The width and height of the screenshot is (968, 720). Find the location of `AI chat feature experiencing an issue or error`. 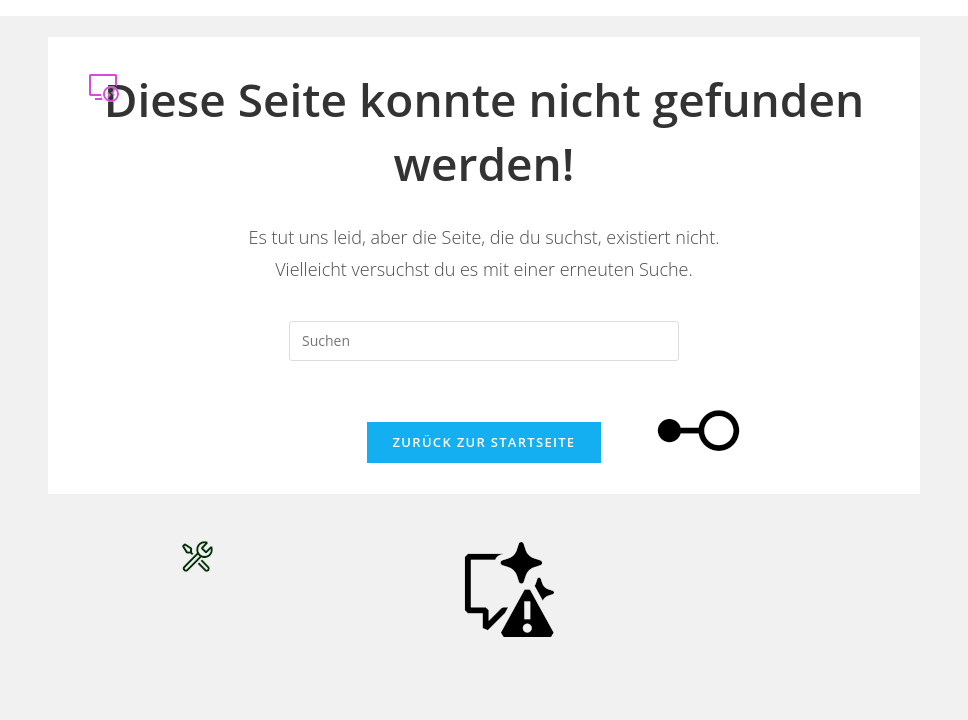

AI chat feature experiencing an issue or error is located at coordinates (506, 589).